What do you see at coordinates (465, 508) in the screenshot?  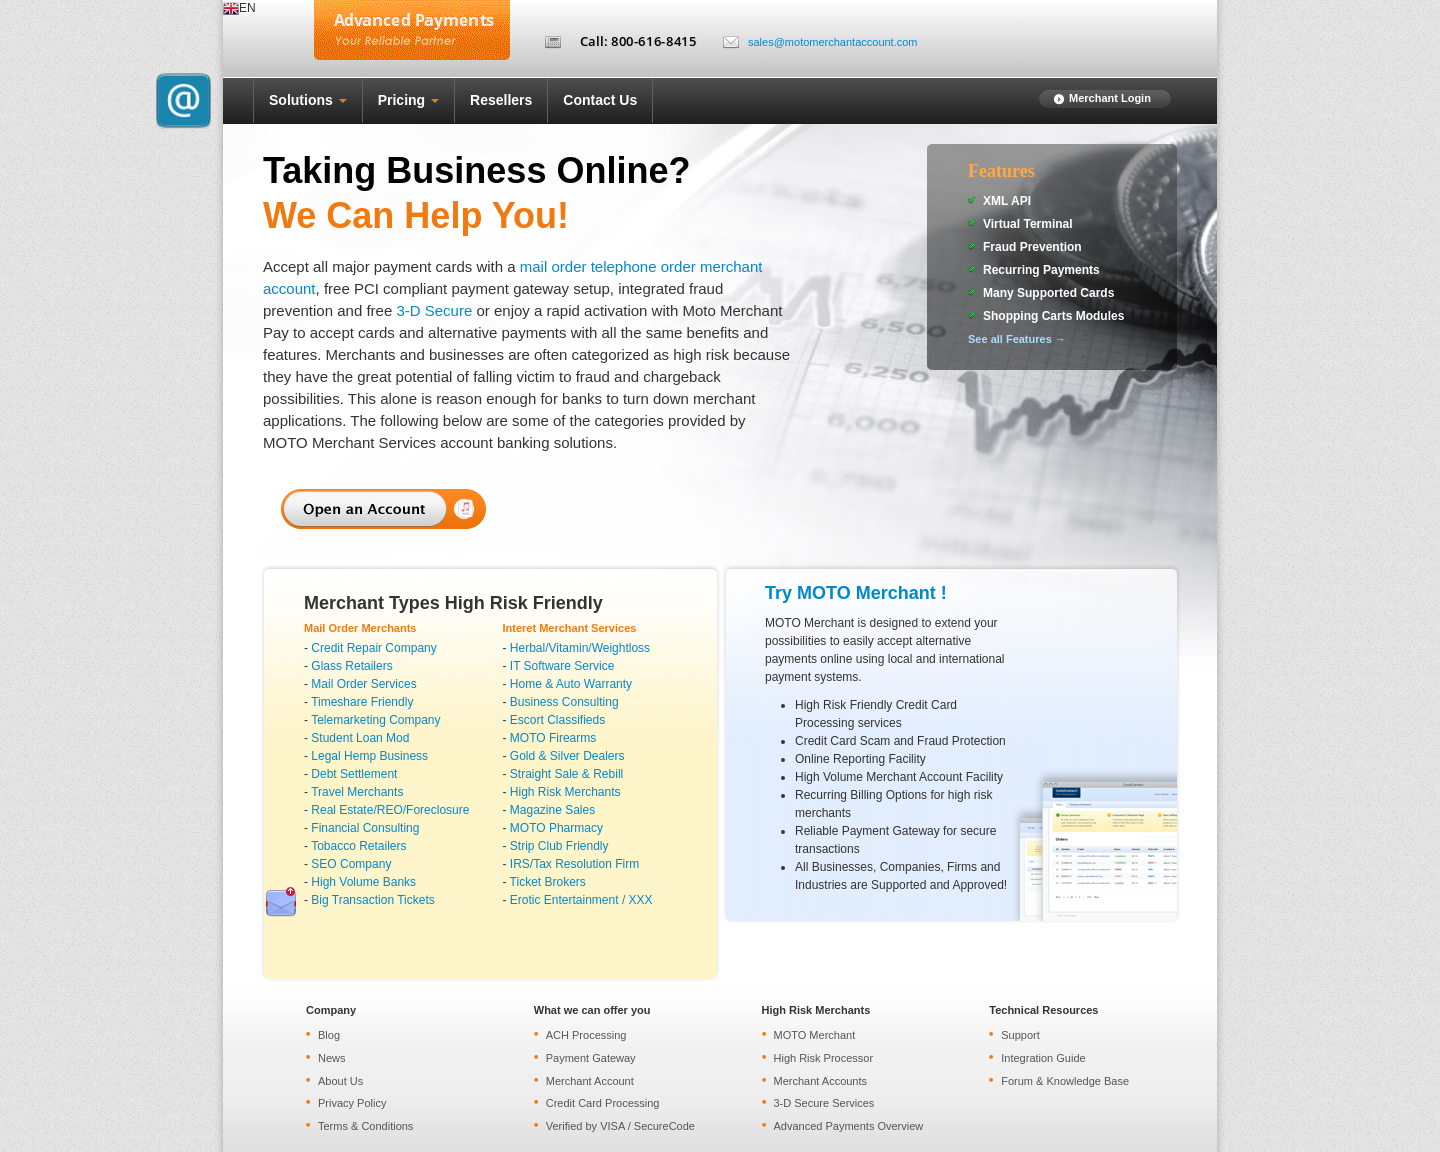 I see `a midi audio file` at bounding box center [465, 508].